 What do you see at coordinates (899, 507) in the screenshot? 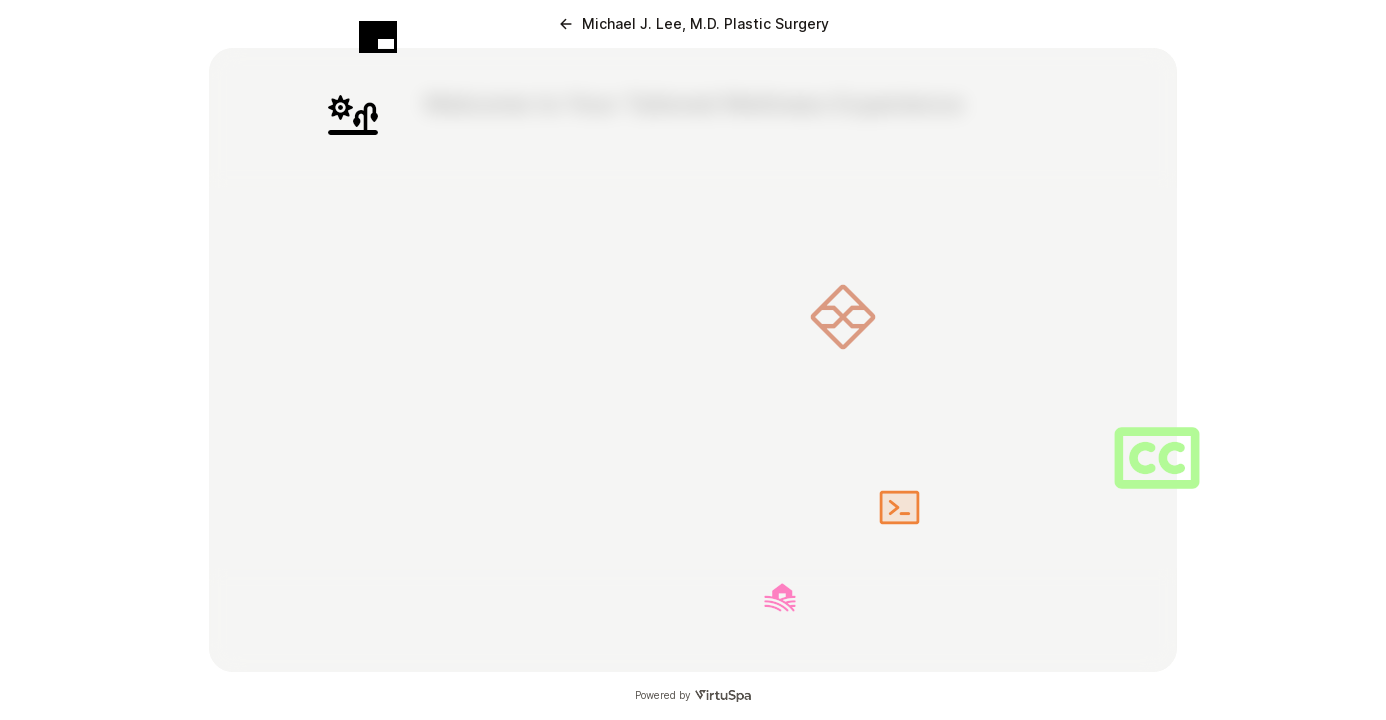
I see `open terminal or command line interface` at bounding box center [899, 507].